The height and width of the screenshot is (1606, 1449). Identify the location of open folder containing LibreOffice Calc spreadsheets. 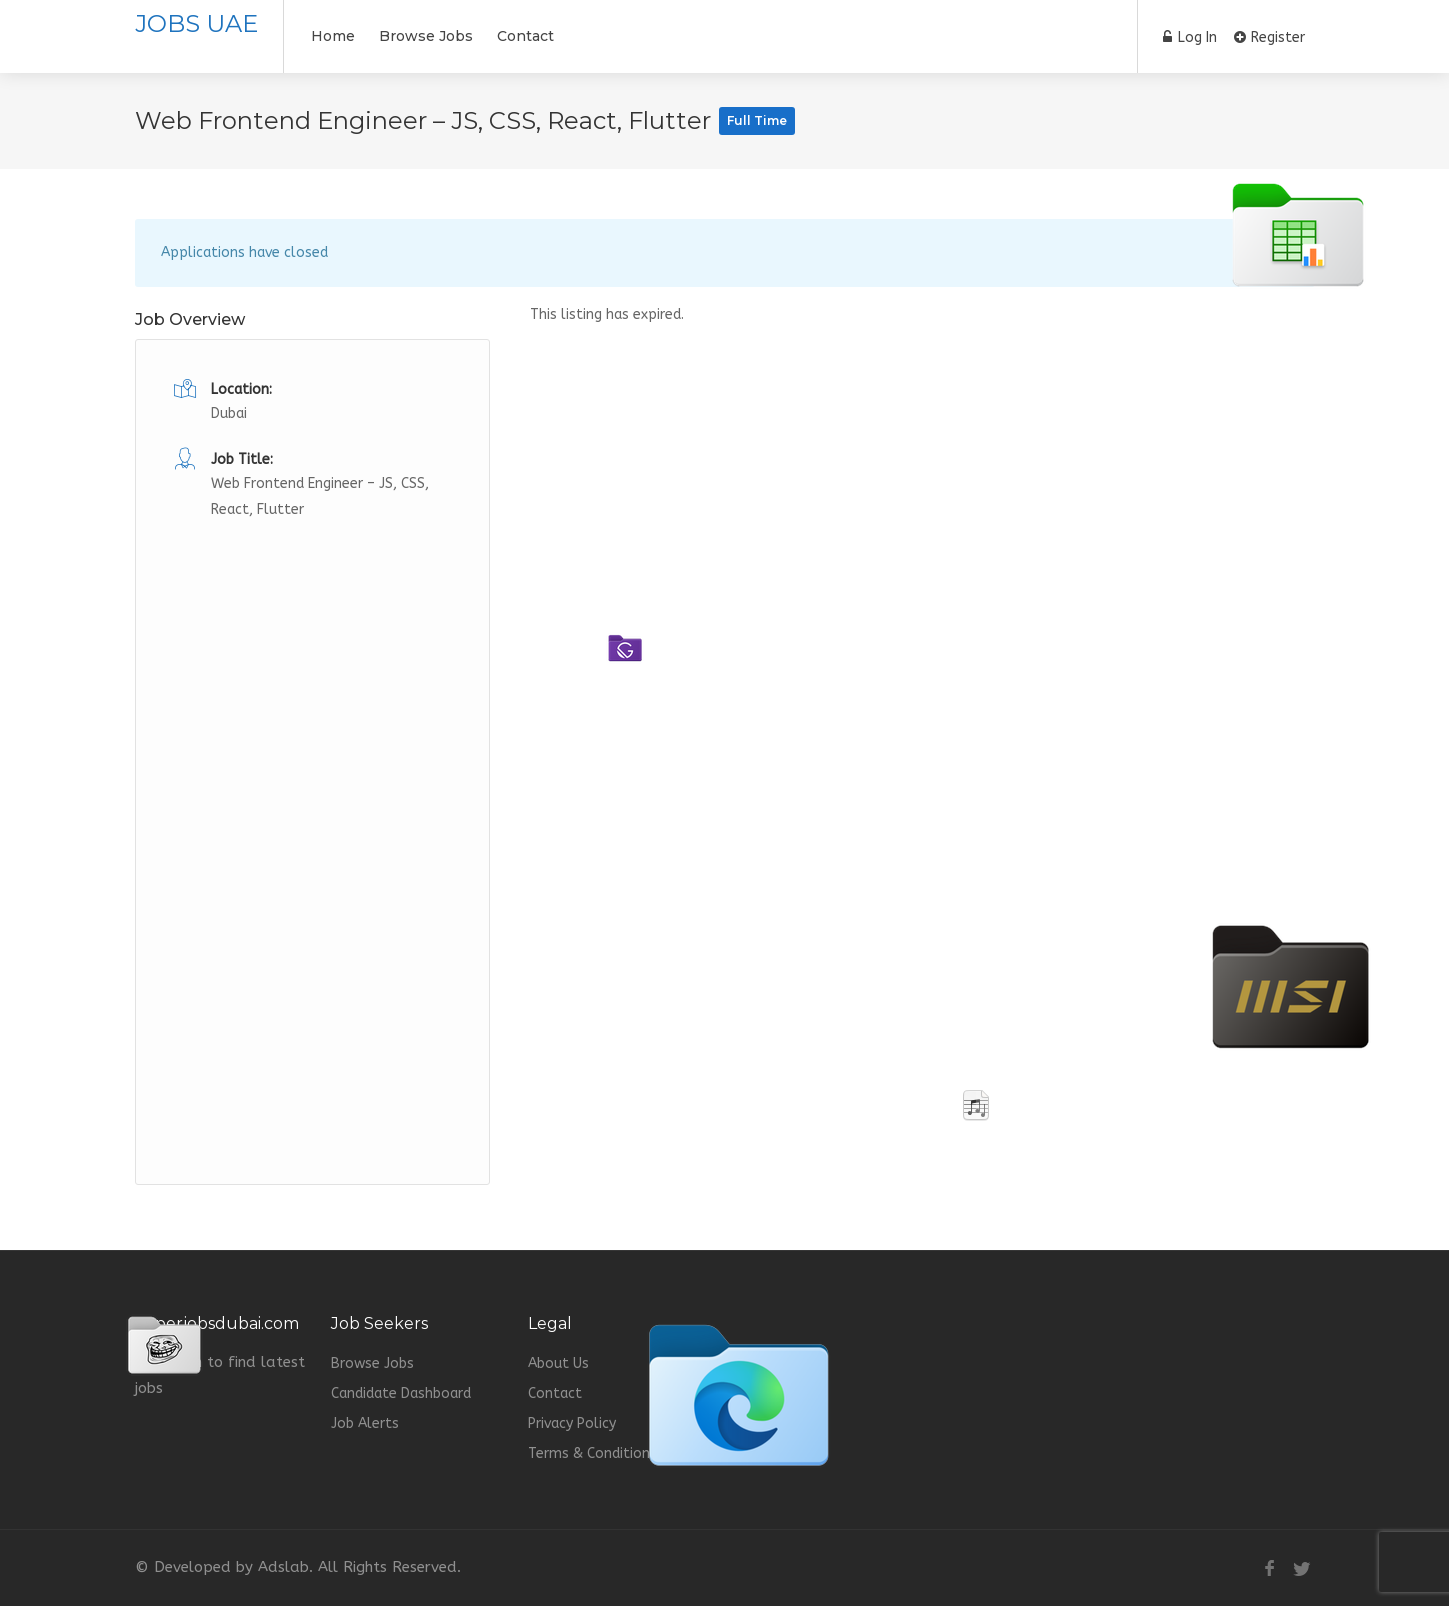
(1297, 238).